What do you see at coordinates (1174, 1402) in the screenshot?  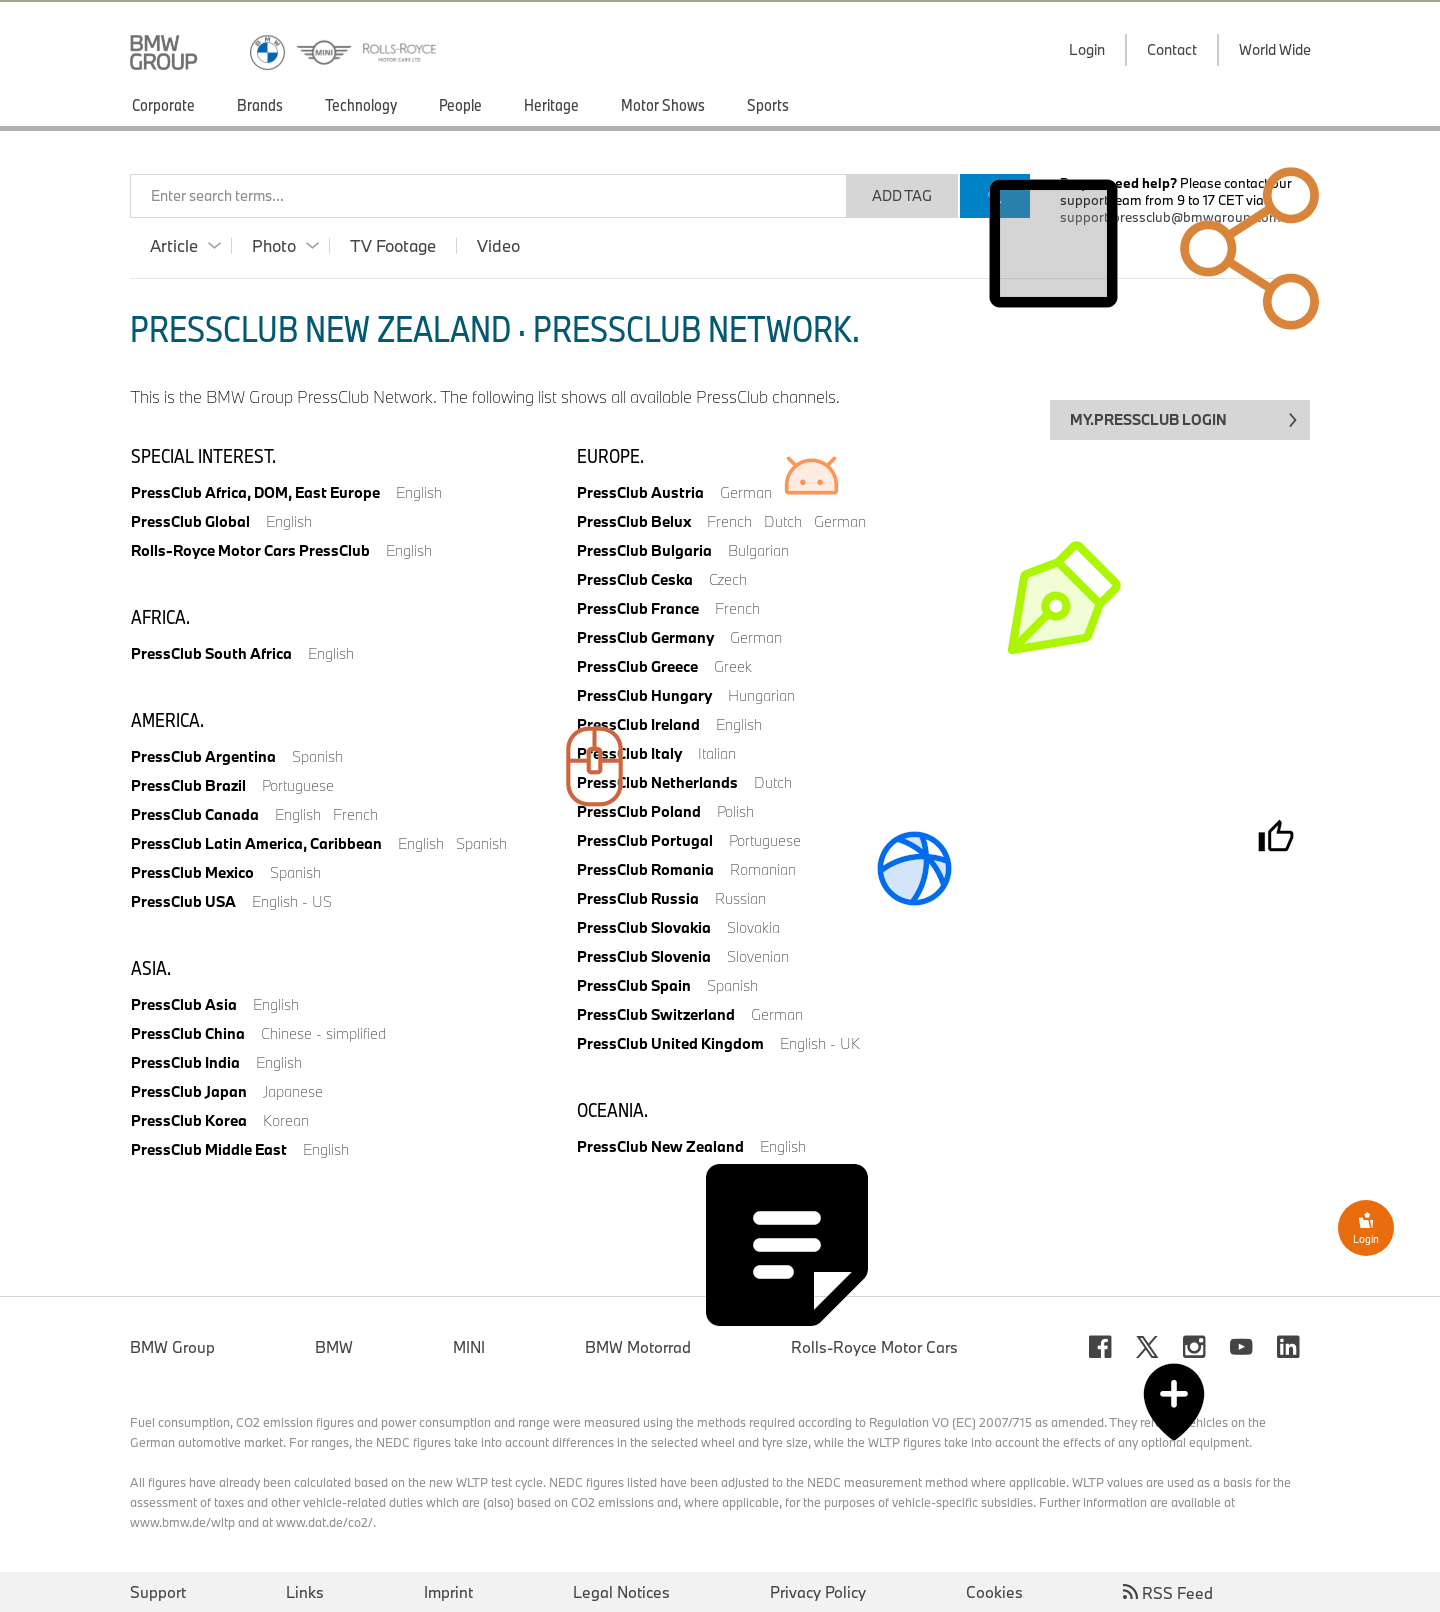 I see `add a new location pin` at bounding box center [1174, 1402].